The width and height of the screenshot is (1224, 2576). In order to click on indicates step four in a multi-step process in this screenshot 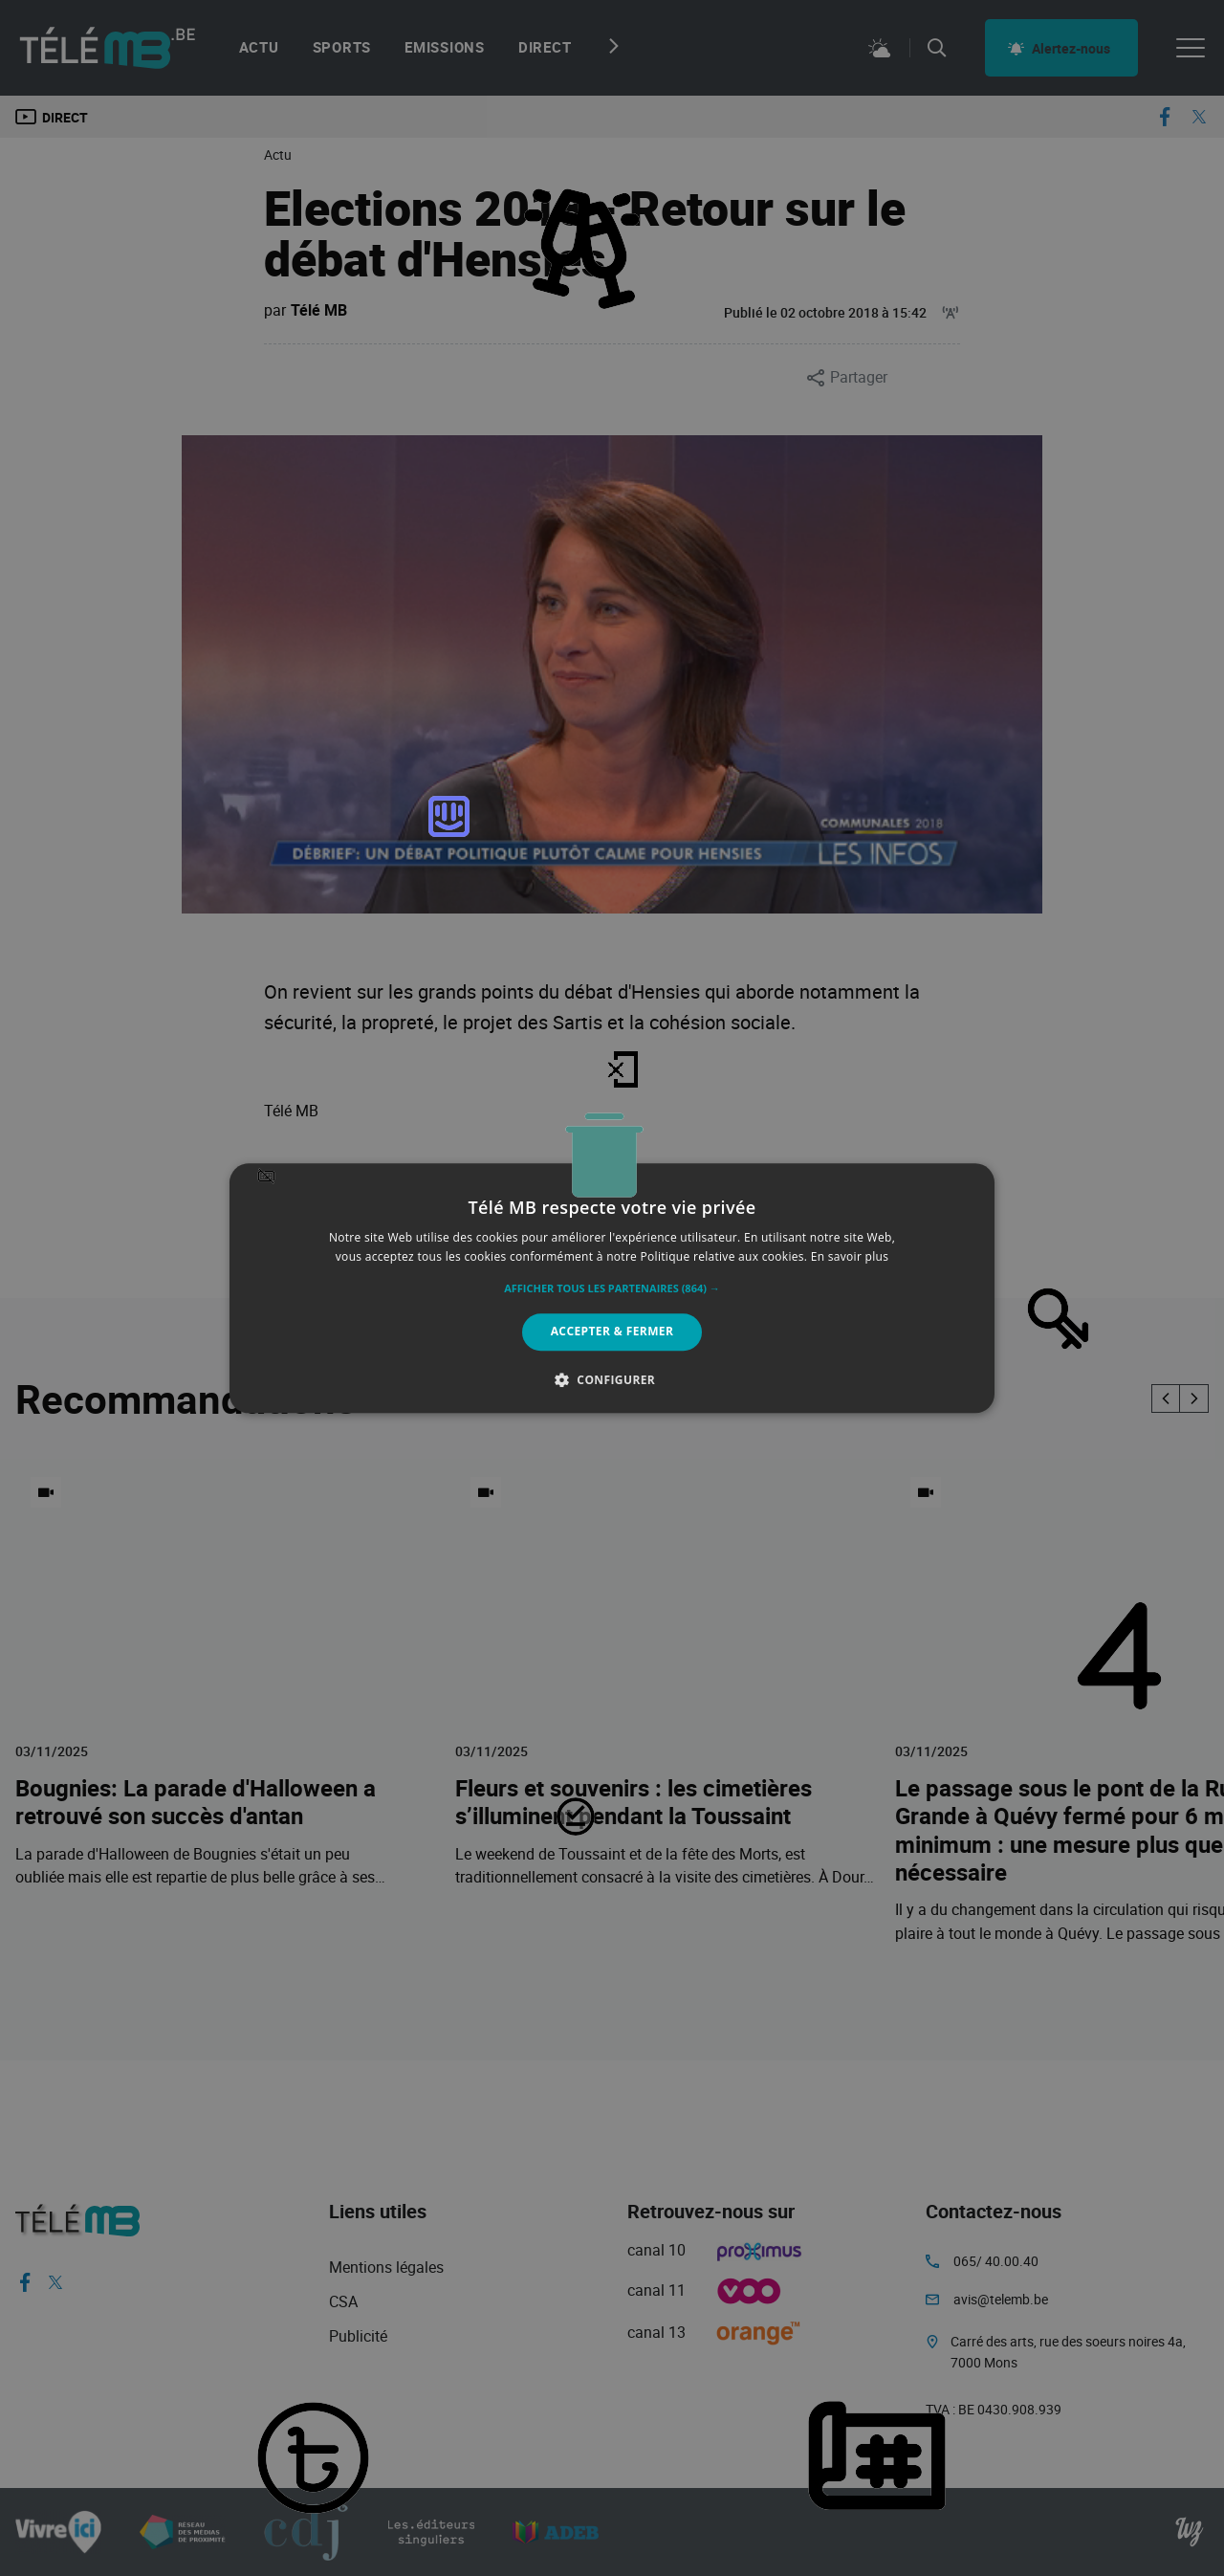, I will do `click(1122, 1656)`.